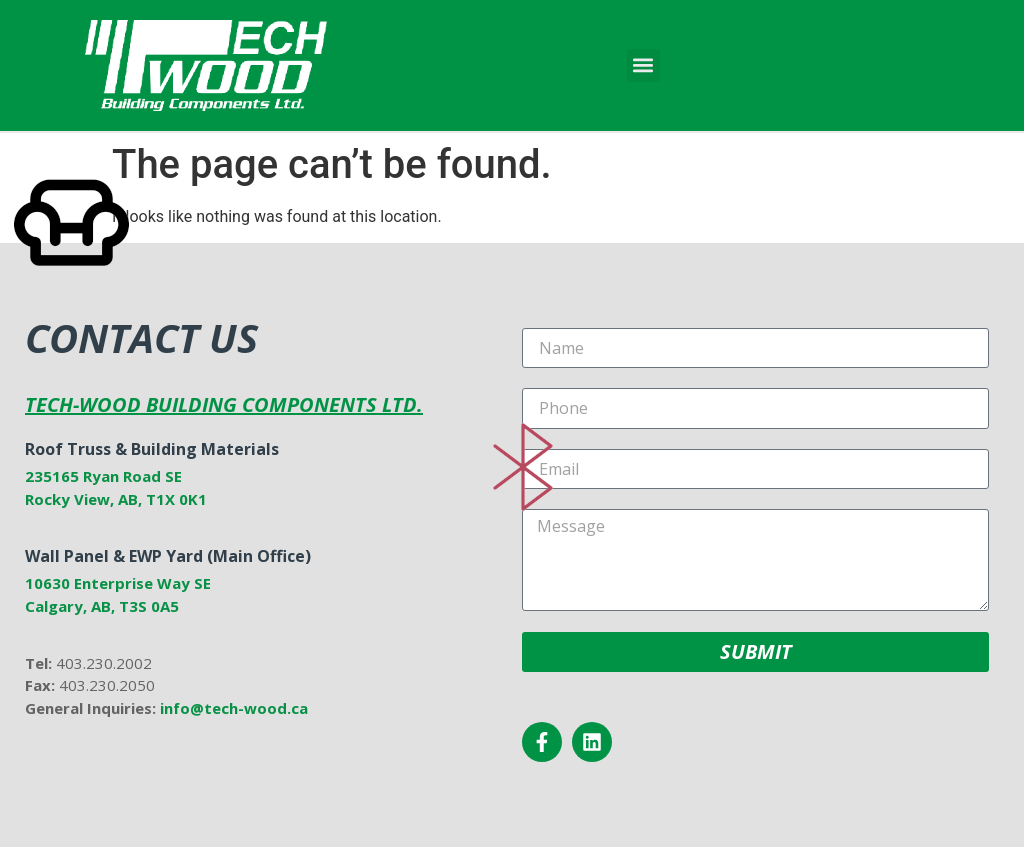 Image resolution: width=1024 pixels, height=847 pixels. Describe the element at coordinates (523, 467) in the screenshot. I see `toggle bluetooth connectivity` at that location.